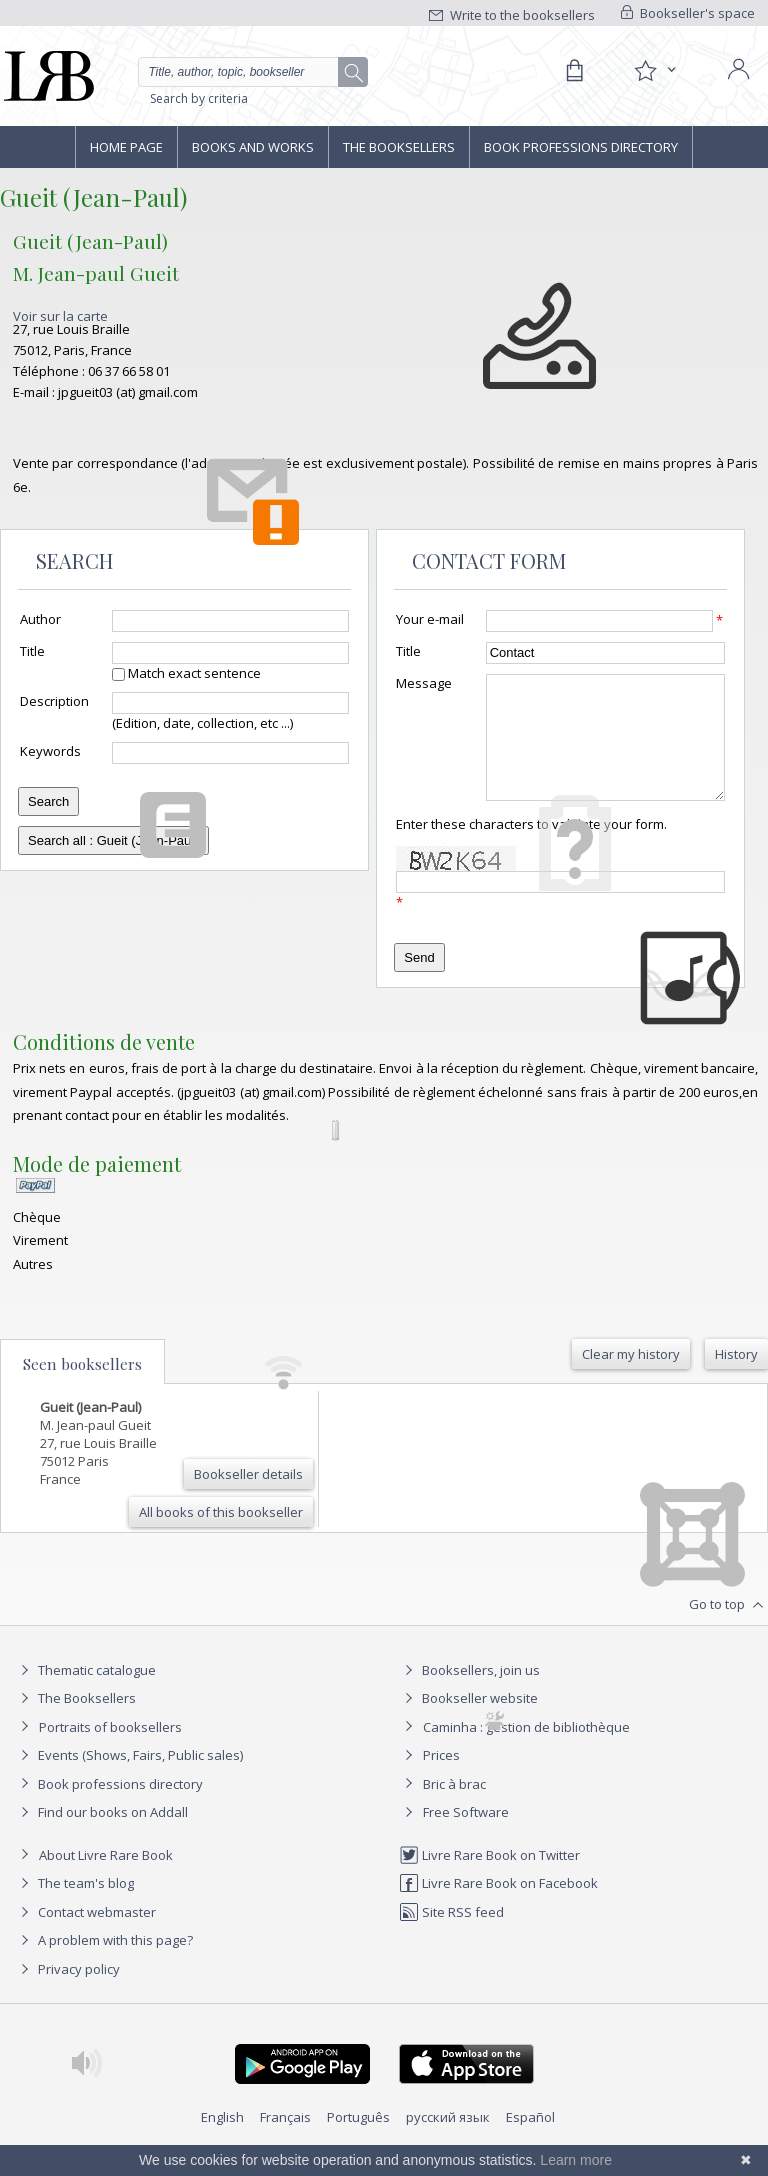 The height and width of the screenshot is (2176, 768). What do you see at coordinates (692, 1534) in the screenshot?
I see `indicates a virtual machine or appliance file` at bounding box center [692, 1534].